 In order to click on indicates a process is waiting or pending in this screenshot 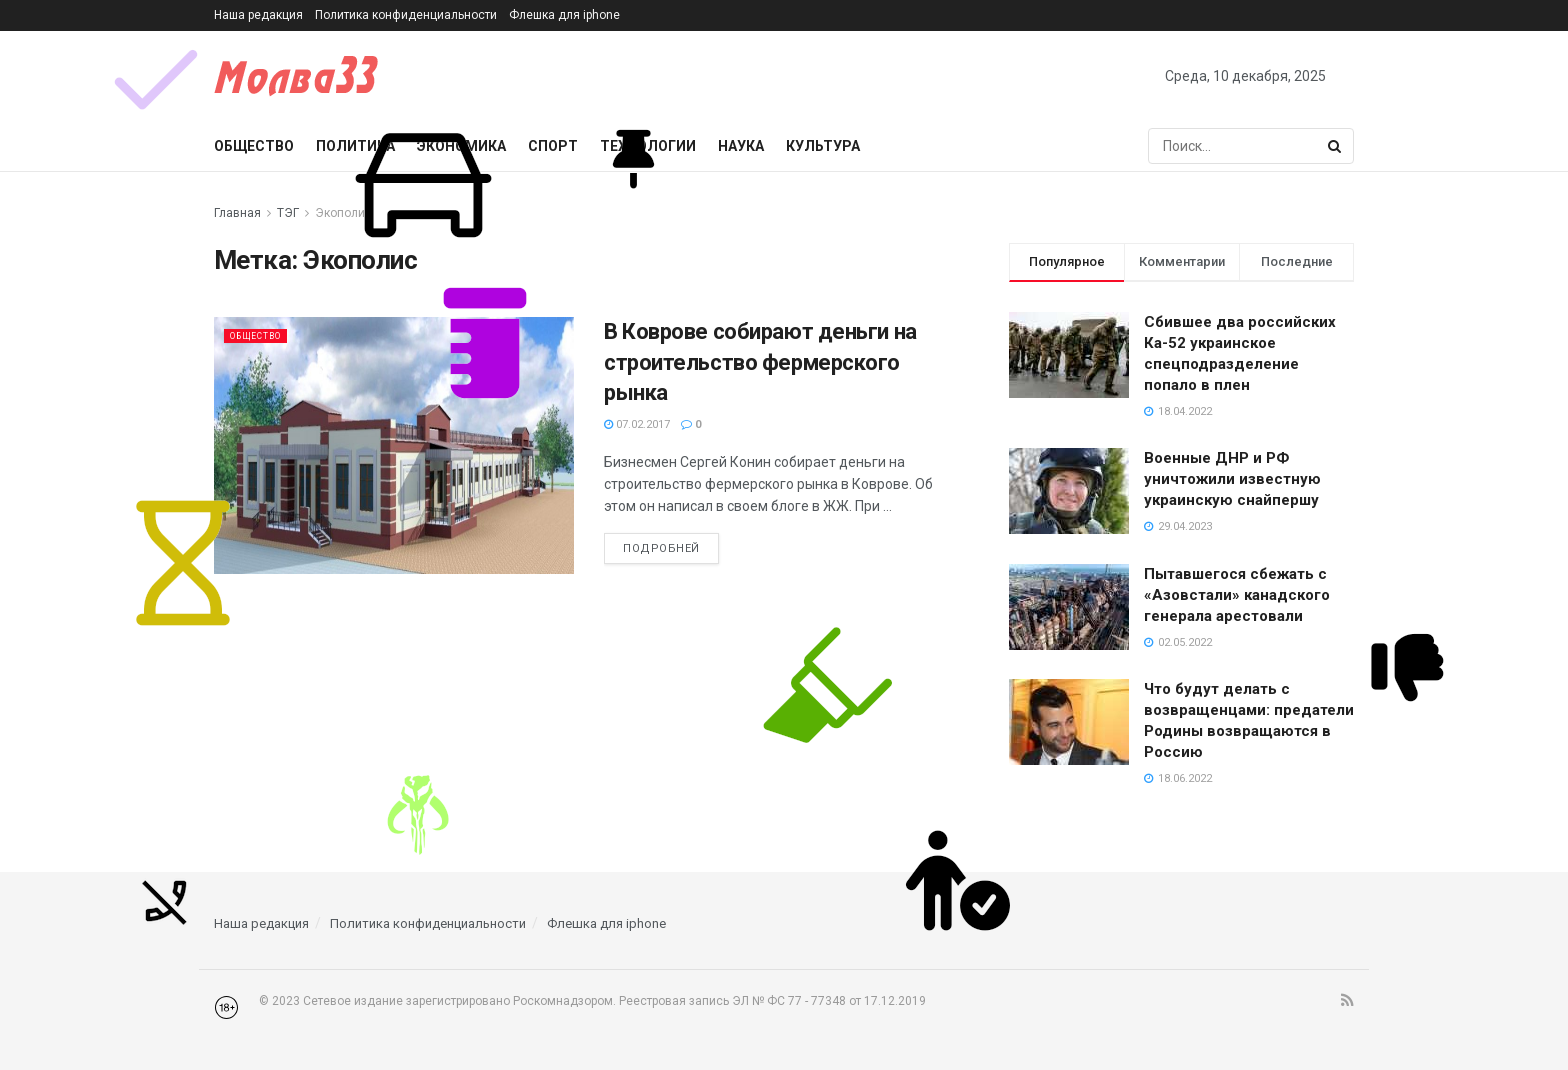, I will do `click(183, 563)`.